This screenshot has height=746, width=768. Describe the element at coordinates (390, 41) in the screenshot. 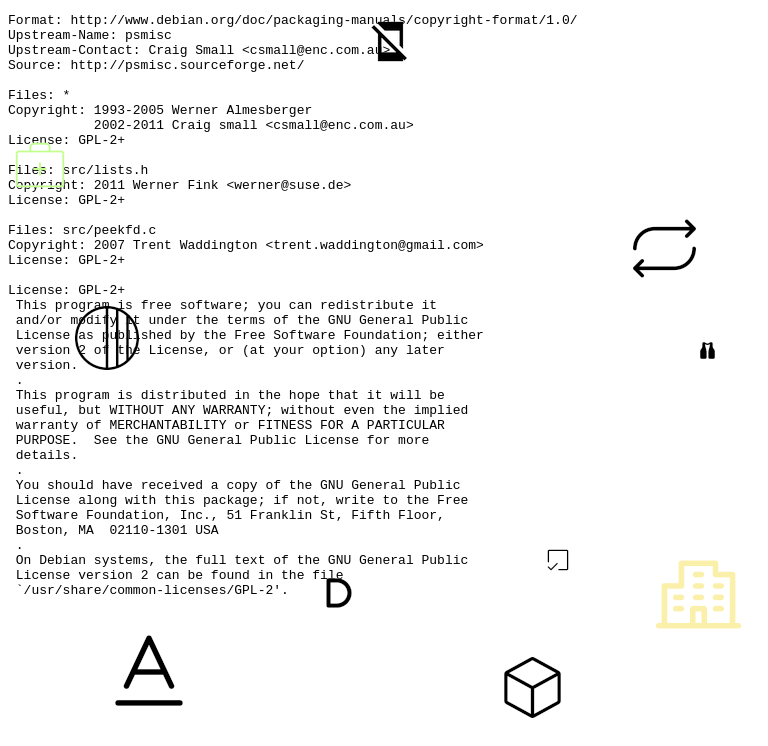

I see `no cell phone signal available` at that location.